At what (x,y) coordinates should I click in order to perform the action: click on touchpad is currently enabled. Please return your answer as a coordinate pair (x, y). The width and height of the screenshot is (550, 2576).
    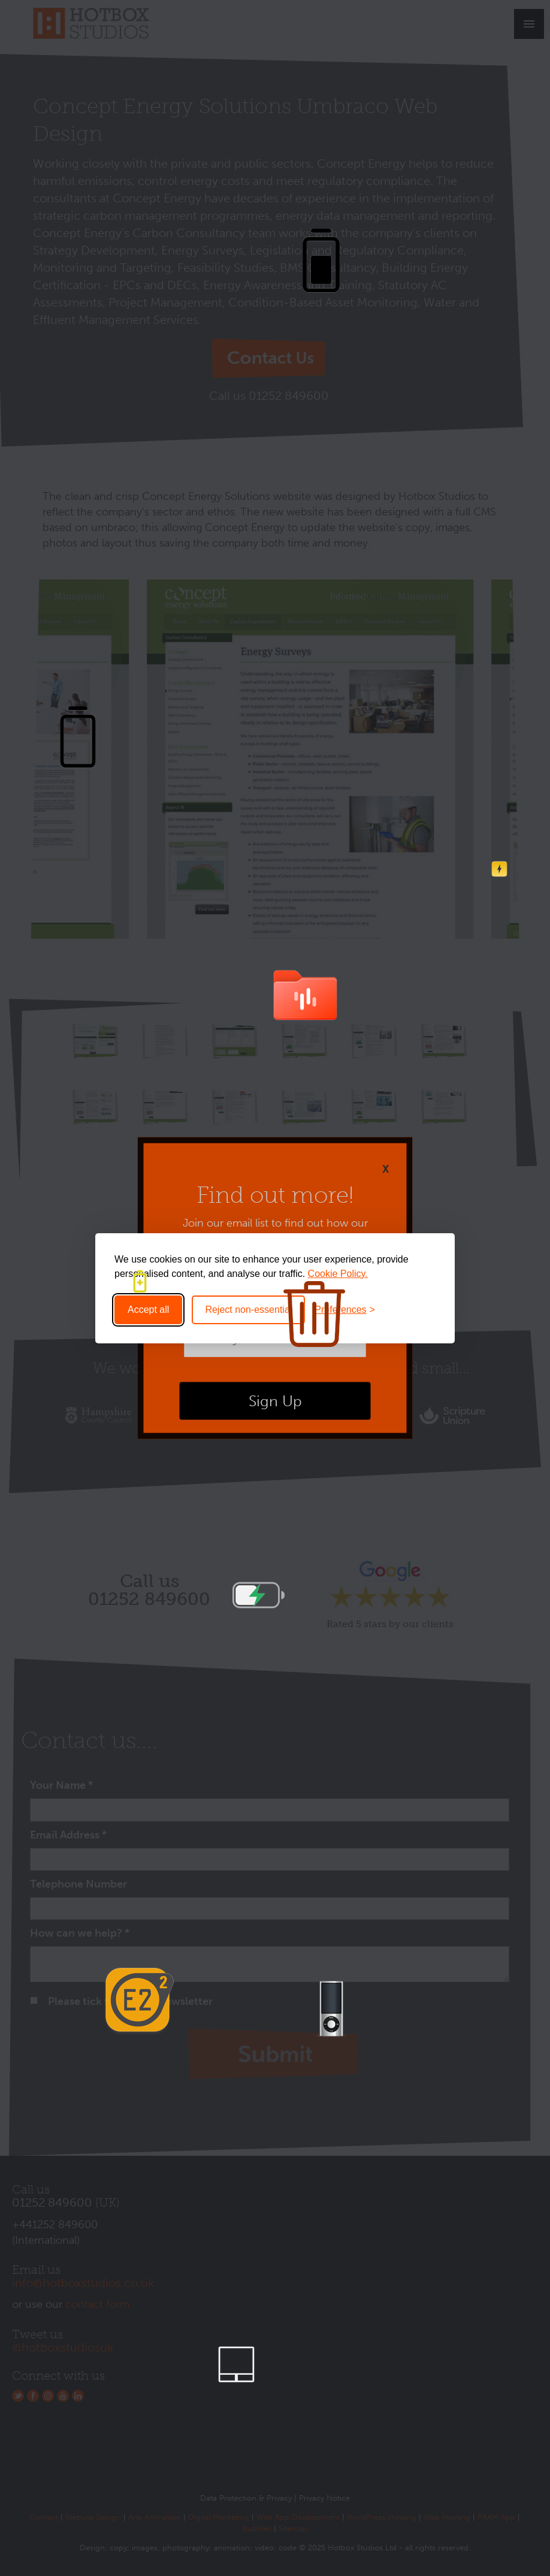
    Looking at the image, I should click on (236, 2364).